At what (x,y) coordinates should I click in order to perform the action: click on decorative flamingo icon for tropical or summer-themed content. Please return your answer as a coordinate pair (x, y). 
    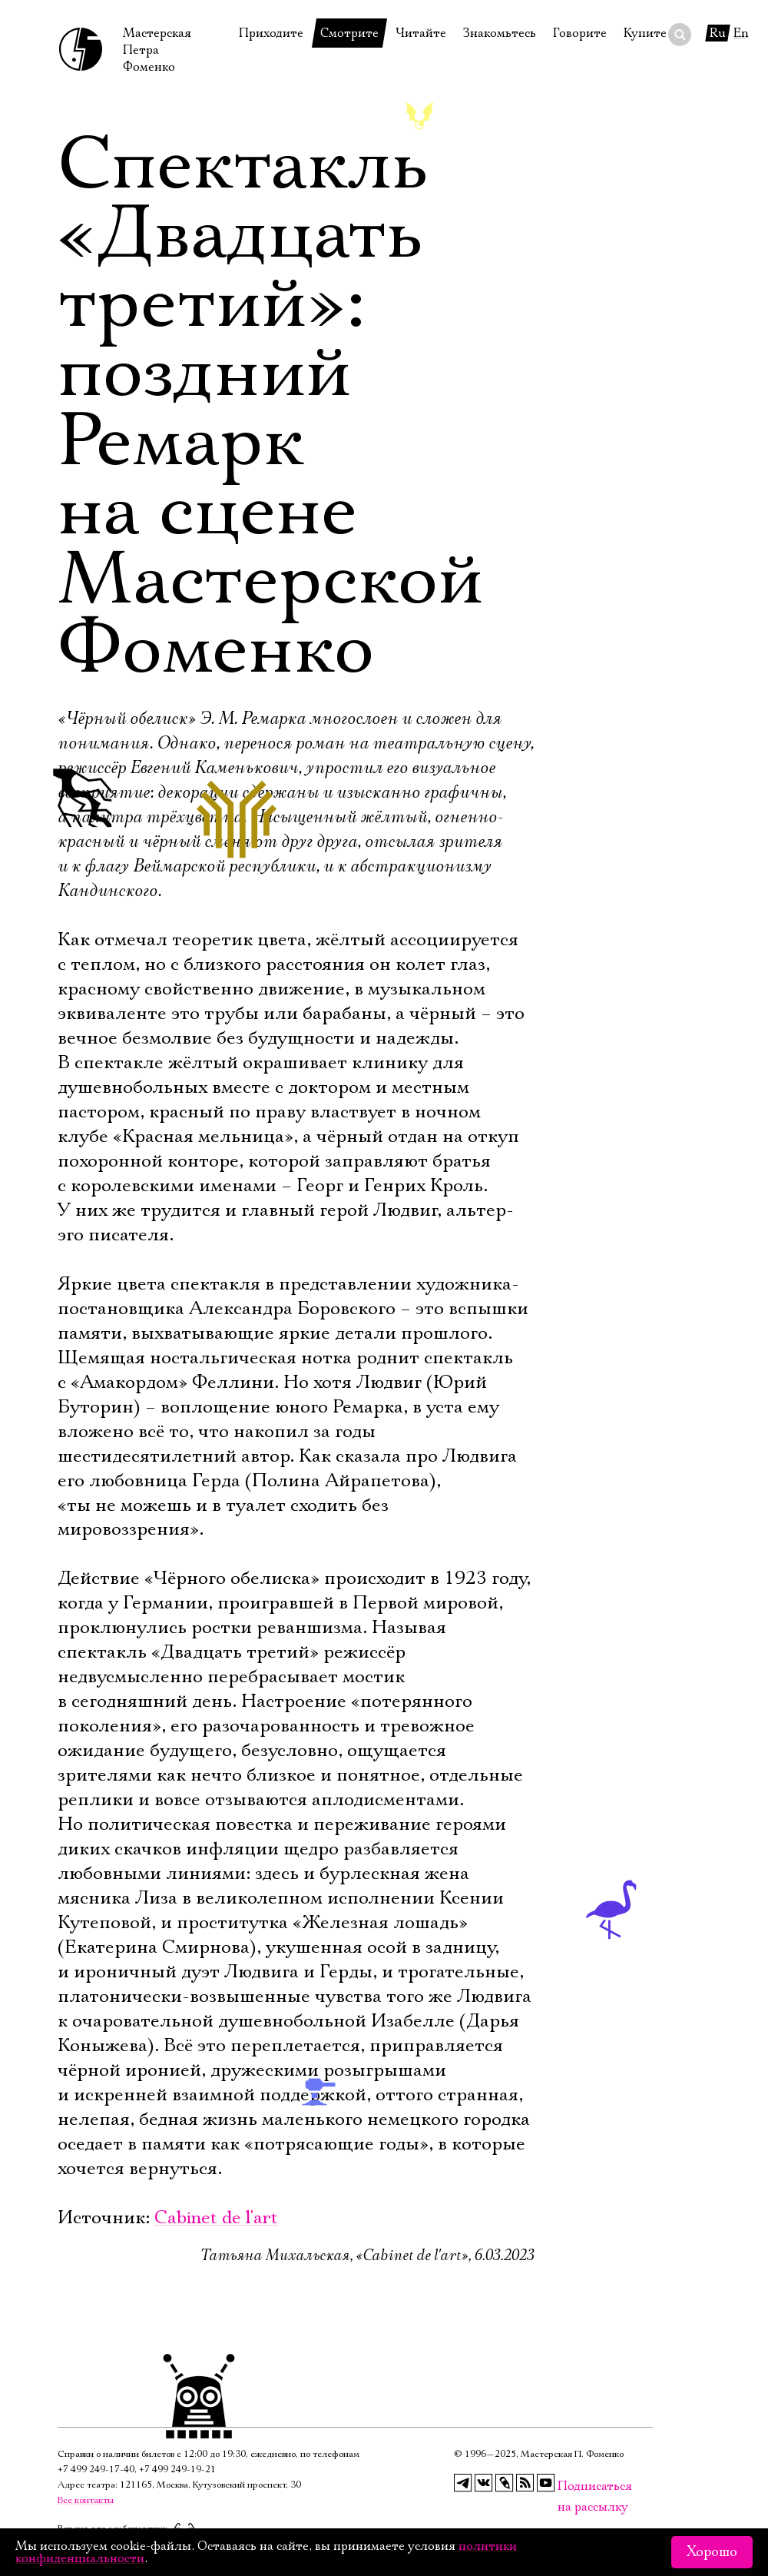
    Looking at the image, I should click on (611, 1909).